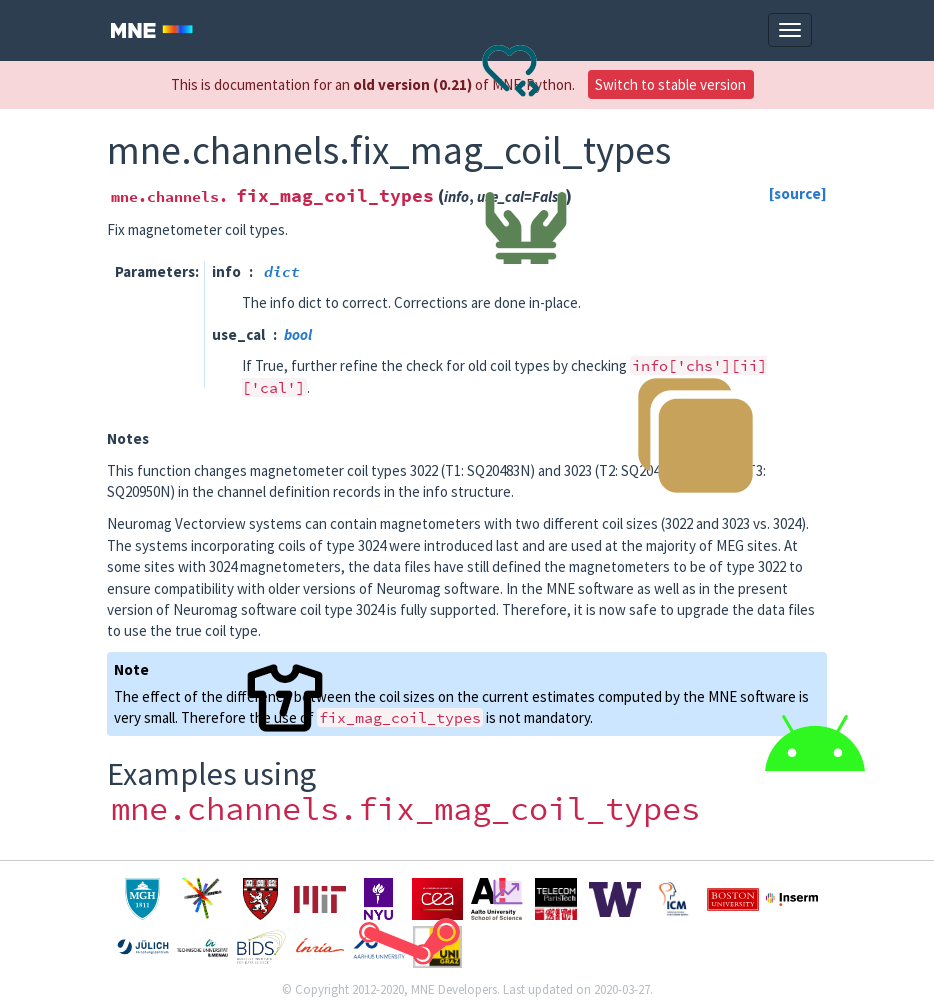 This screenshot has height=1000, width=934. What do you see at coordinates (526, 228) in the screenshot?
I see `indicates restricted or bound user permissions` at bounding box center [526, 228].